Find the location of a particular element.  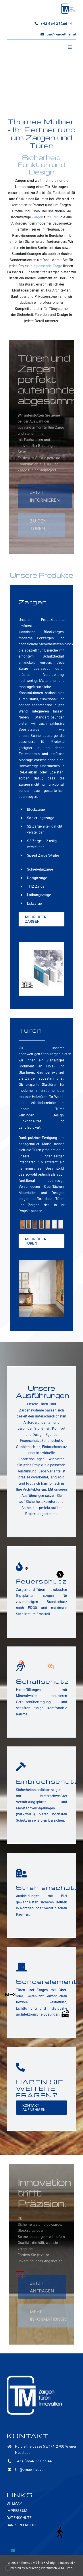

open system settings is located at coordinates (60, 1574).